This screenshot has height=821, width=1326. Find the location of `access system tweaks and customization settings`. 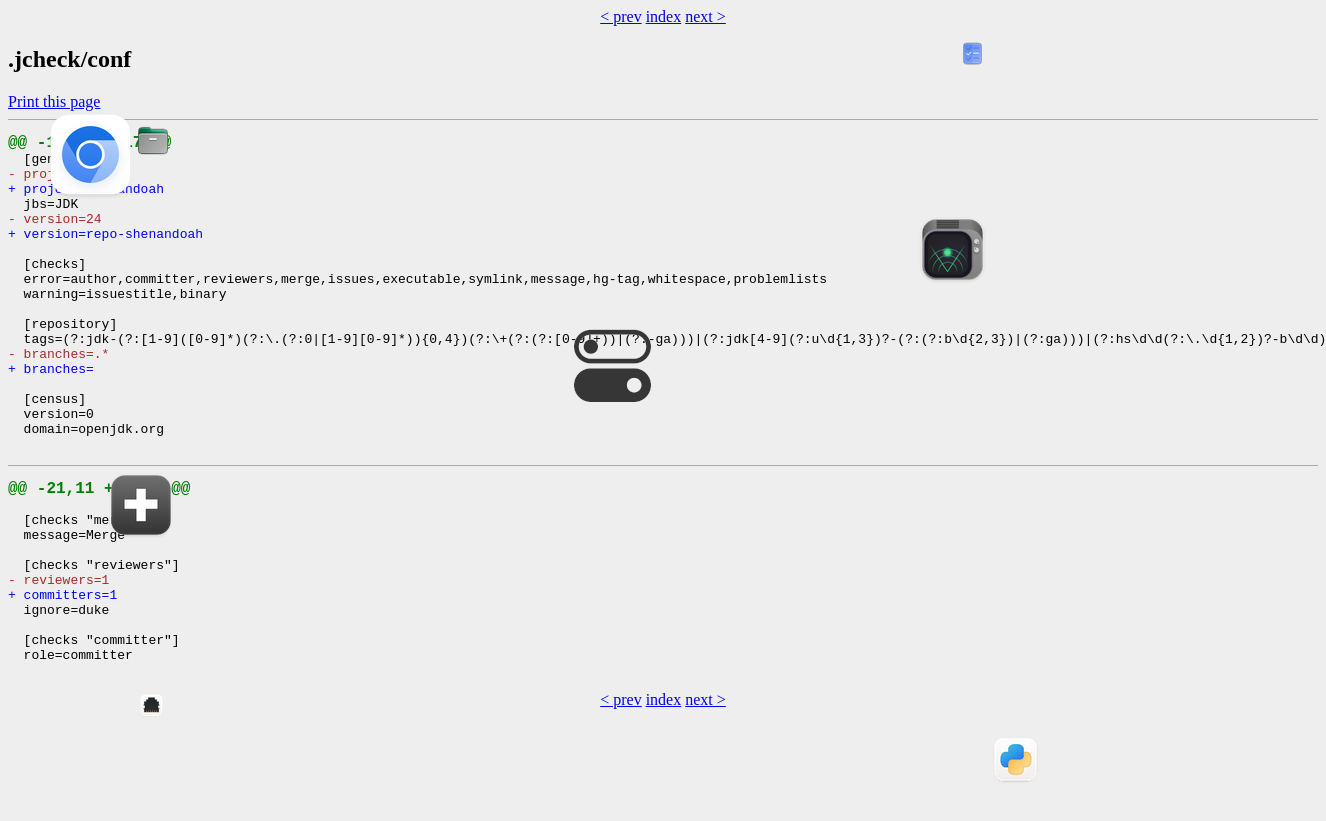

access system tweaks and customization settings is located at coordinates (612, 363).